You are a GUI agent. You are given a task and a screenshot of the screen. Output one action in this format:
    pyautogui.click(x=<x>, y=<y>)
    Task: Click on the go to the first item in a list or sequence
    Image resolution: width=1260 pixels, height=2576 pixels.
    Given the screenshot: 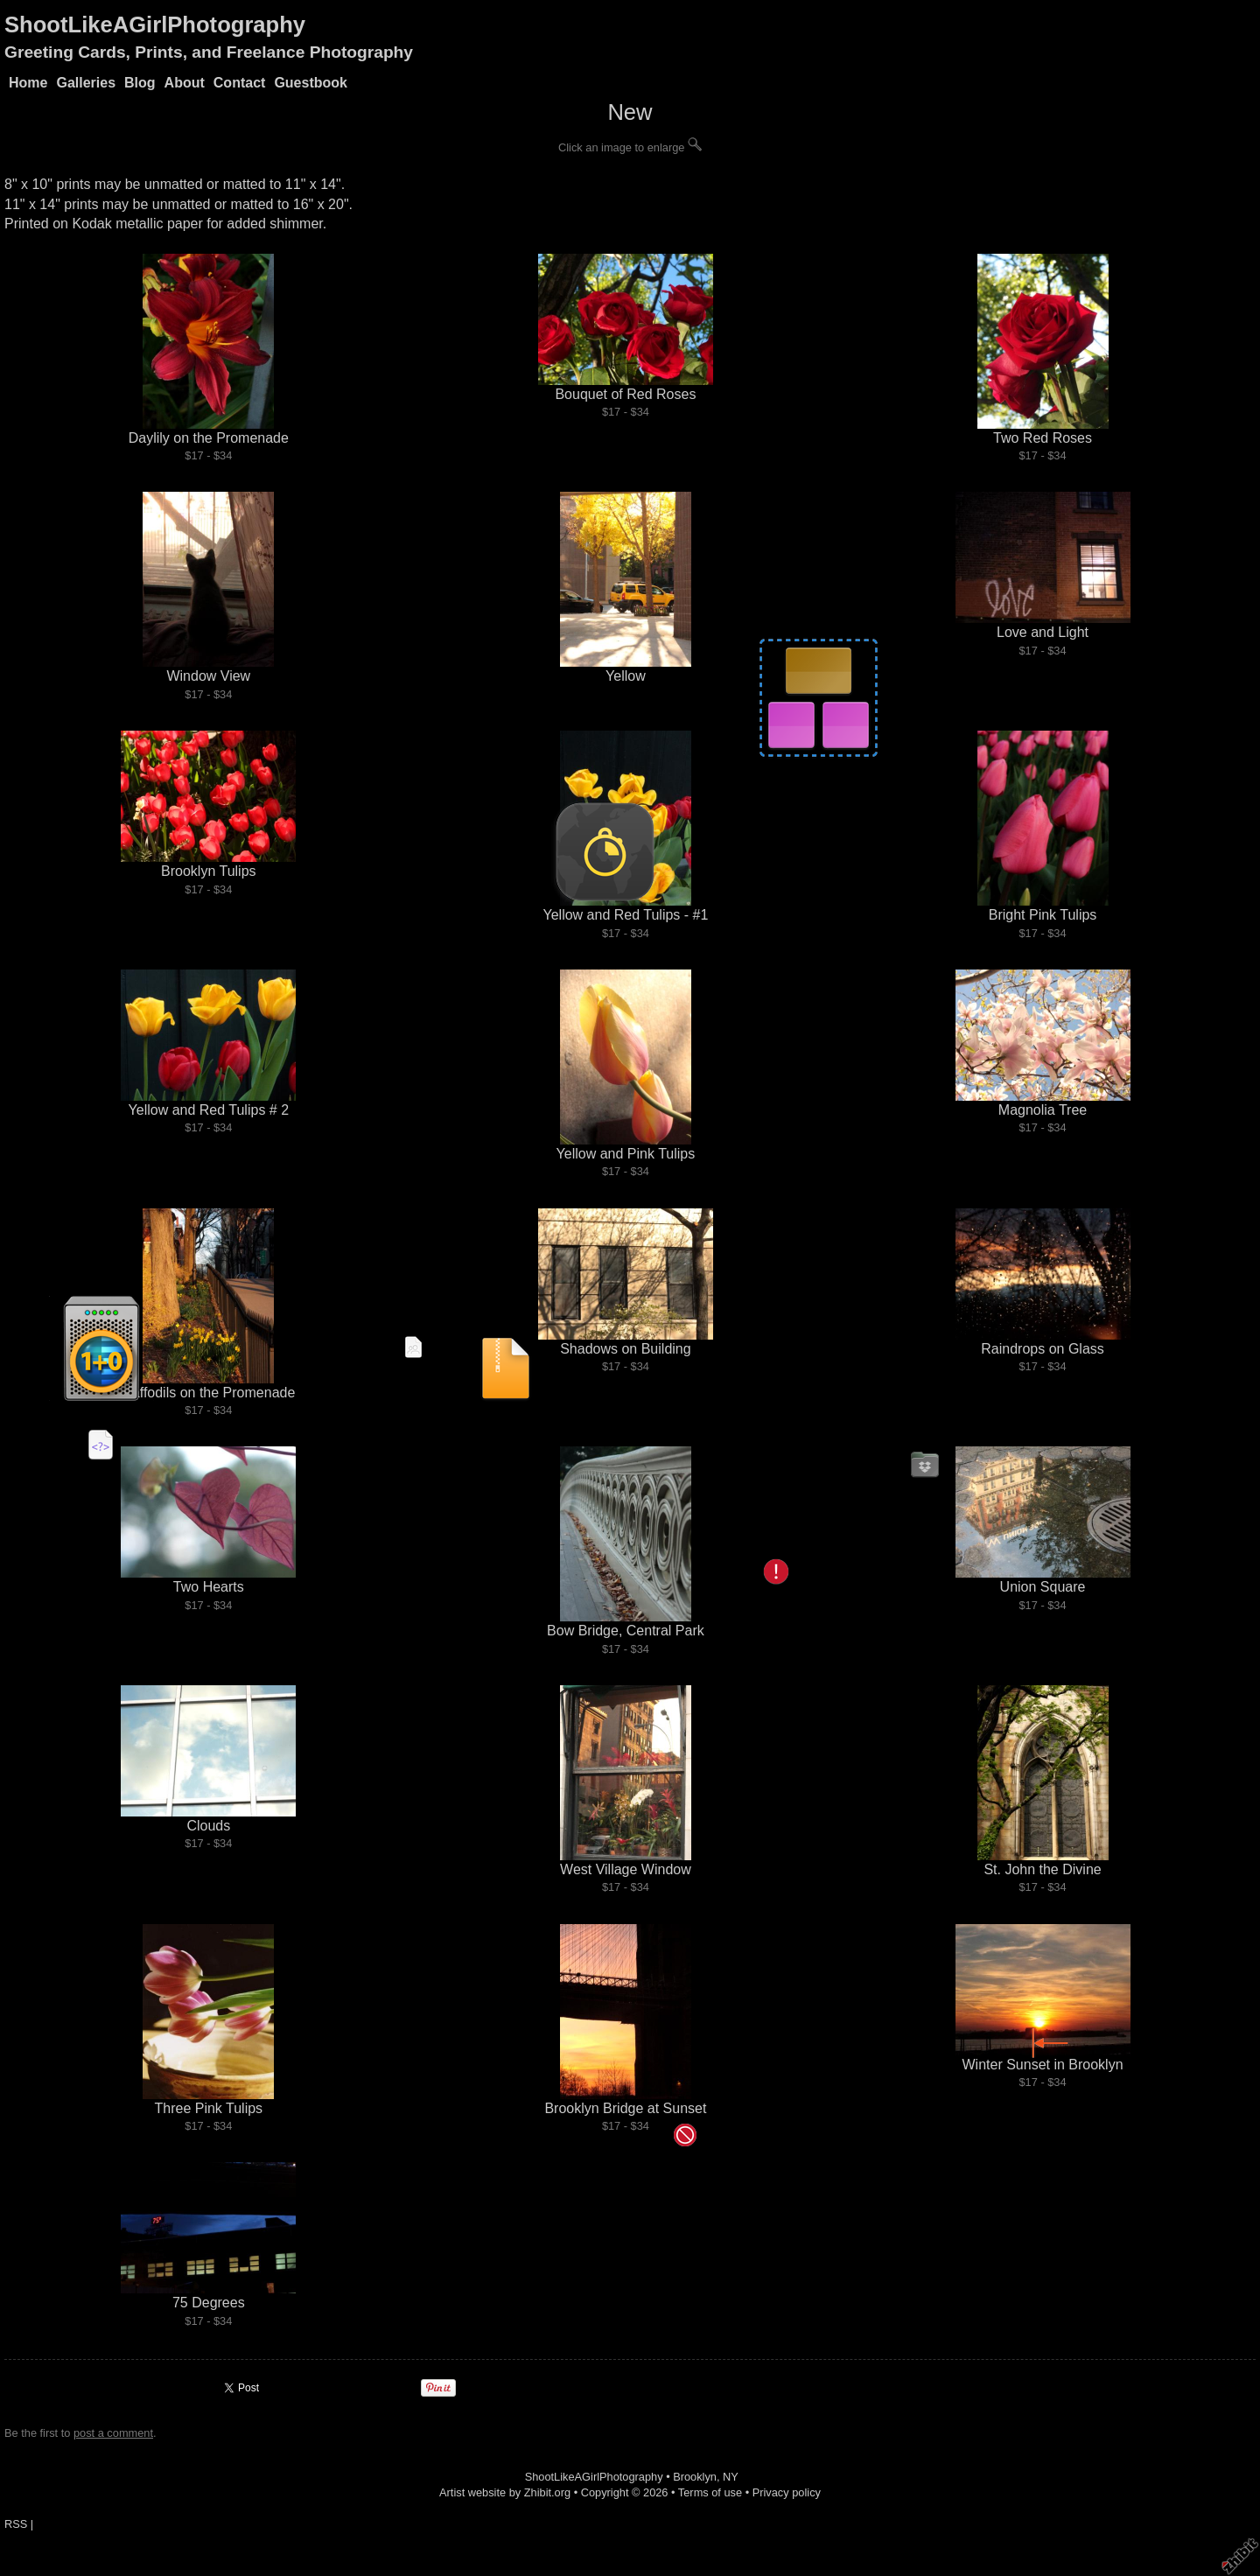 What is the action you would take?
    pyautogui.click(x=1050, y=2043)
    